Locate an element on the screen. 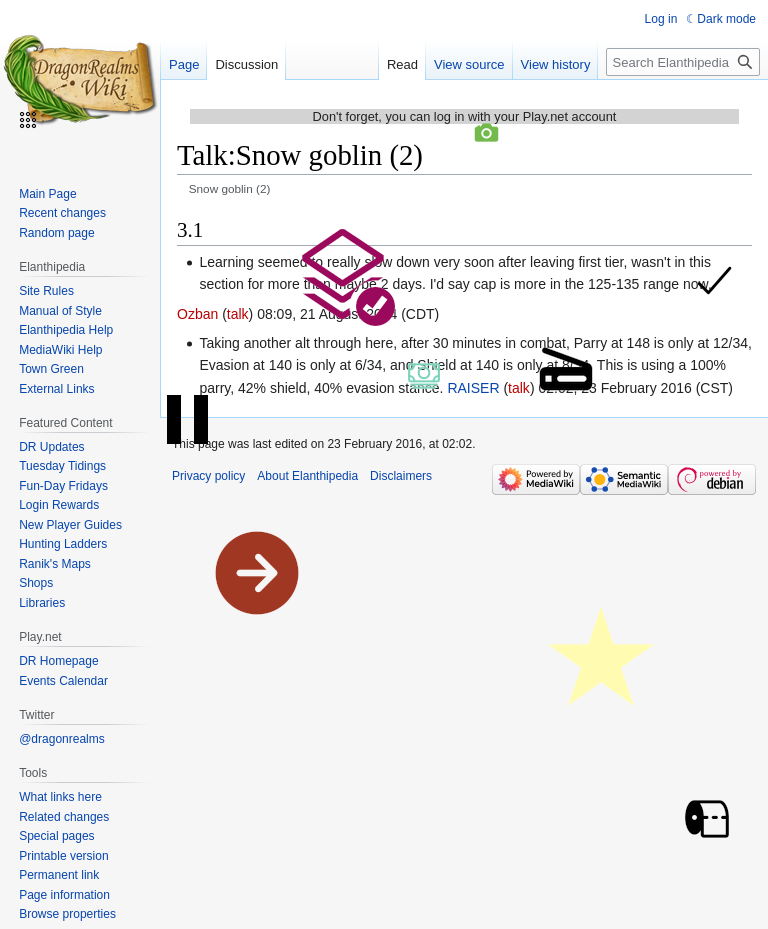  scan a document is located at coordinates (566, 367).